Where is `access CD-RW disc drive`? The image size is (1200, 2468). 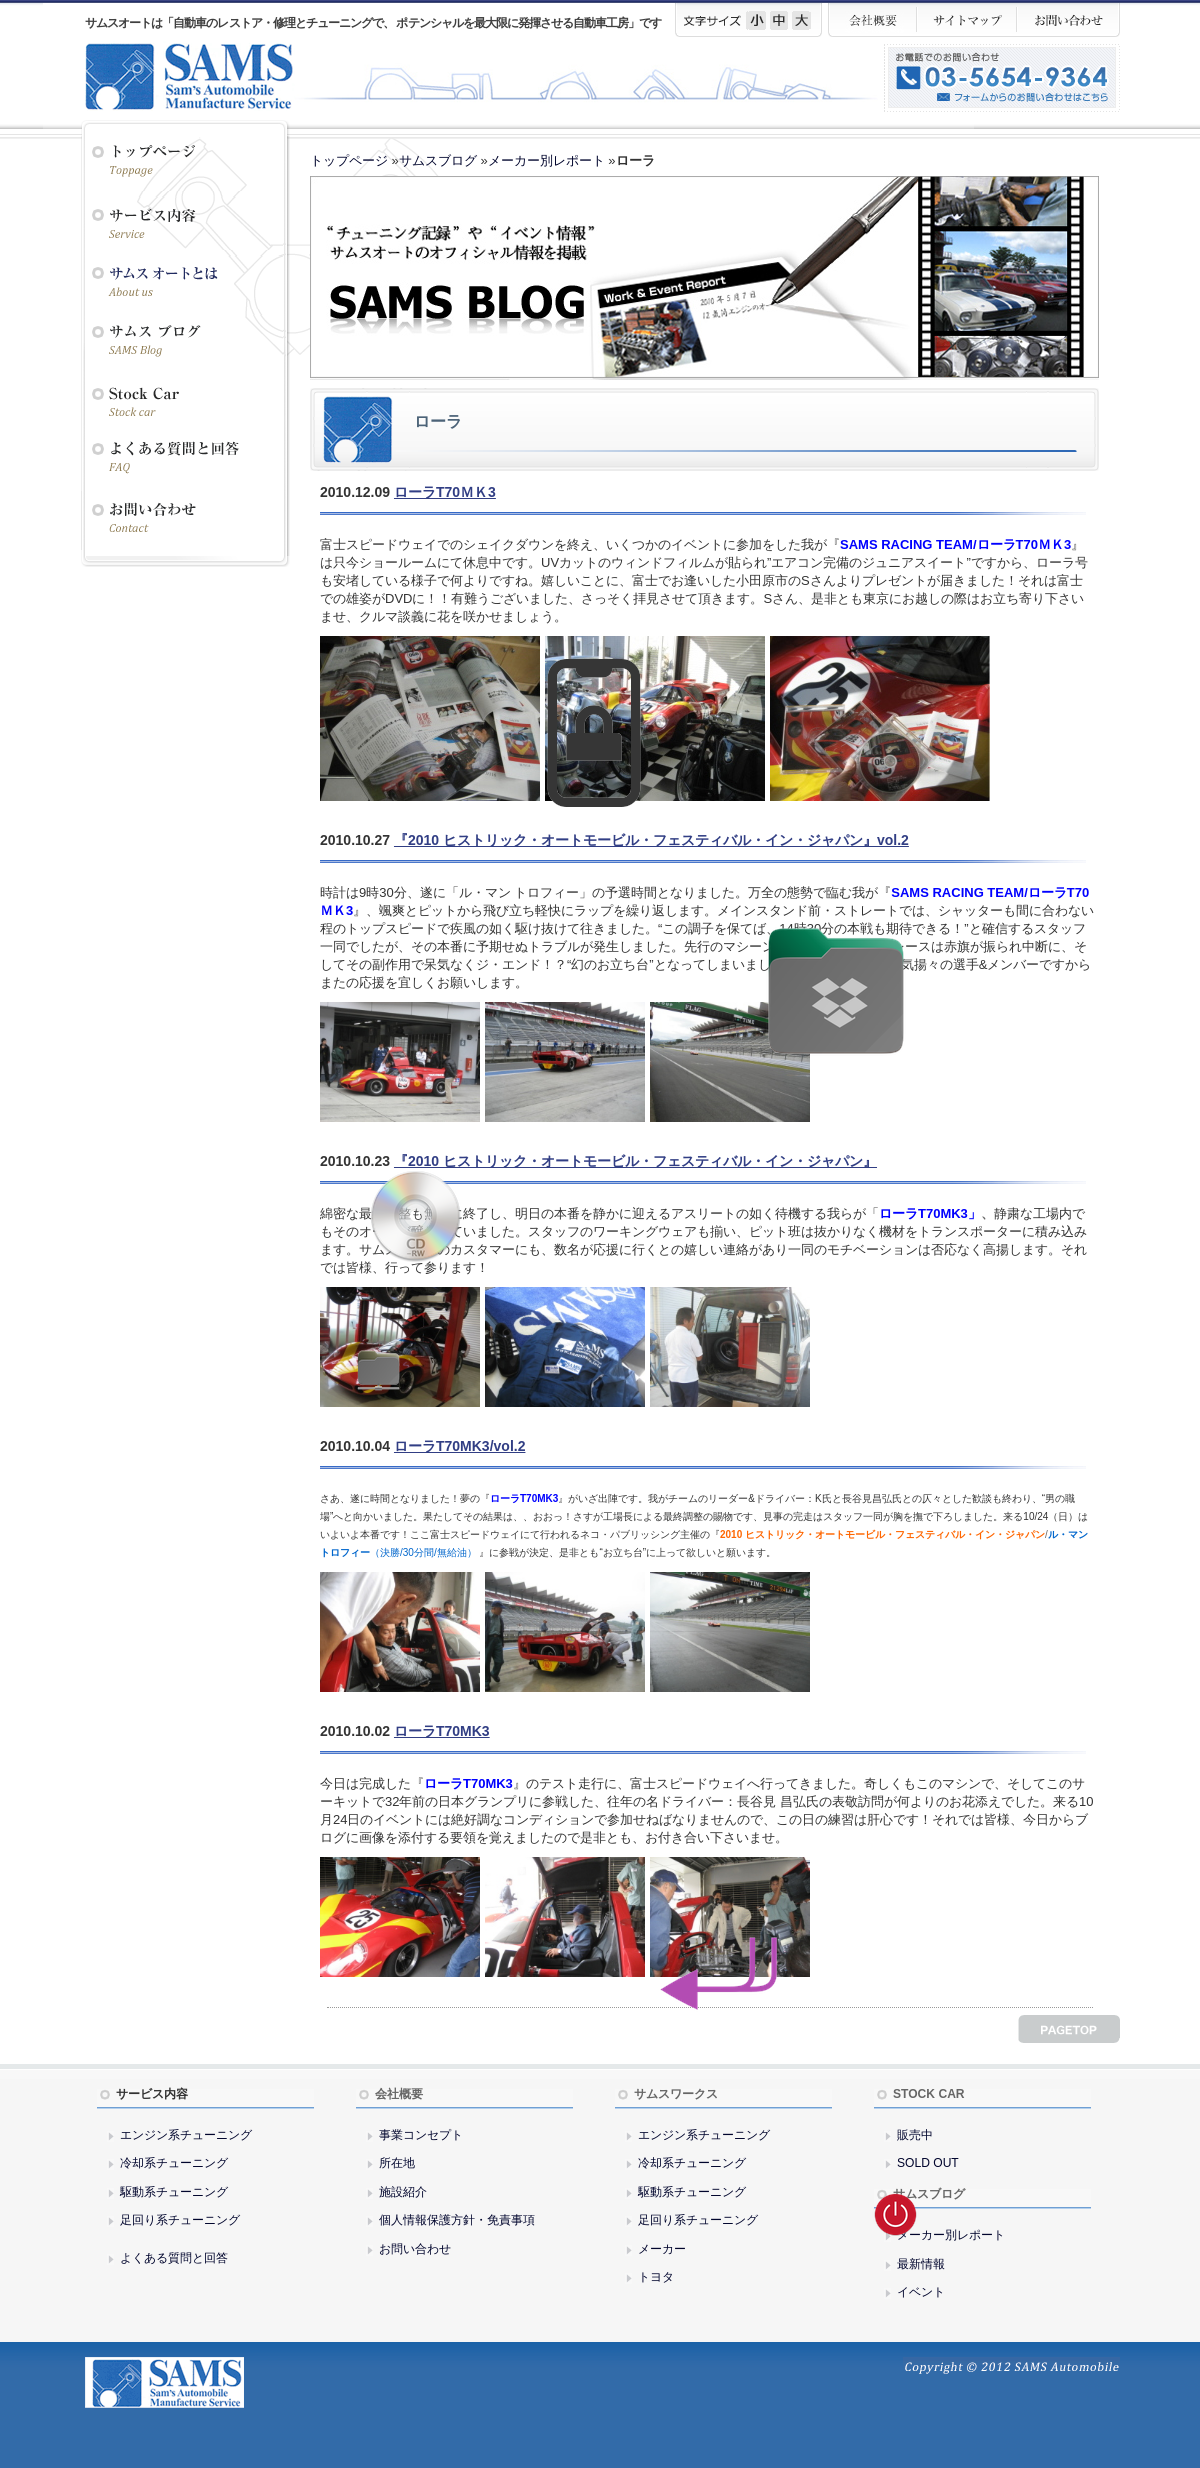 access CD-RW disc drive is located at coordinates (415, 1217).